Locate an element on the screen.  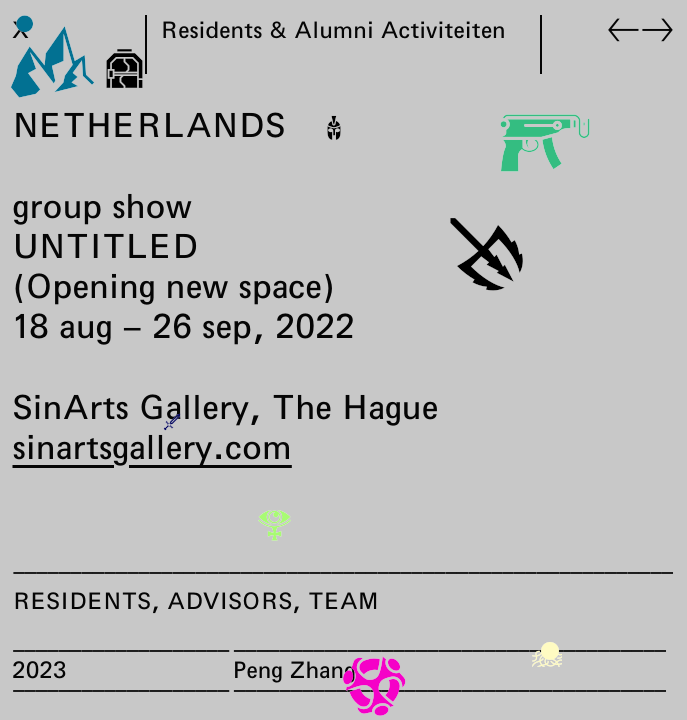
view mountain summits or peaks is located at coordinates (52, 56).